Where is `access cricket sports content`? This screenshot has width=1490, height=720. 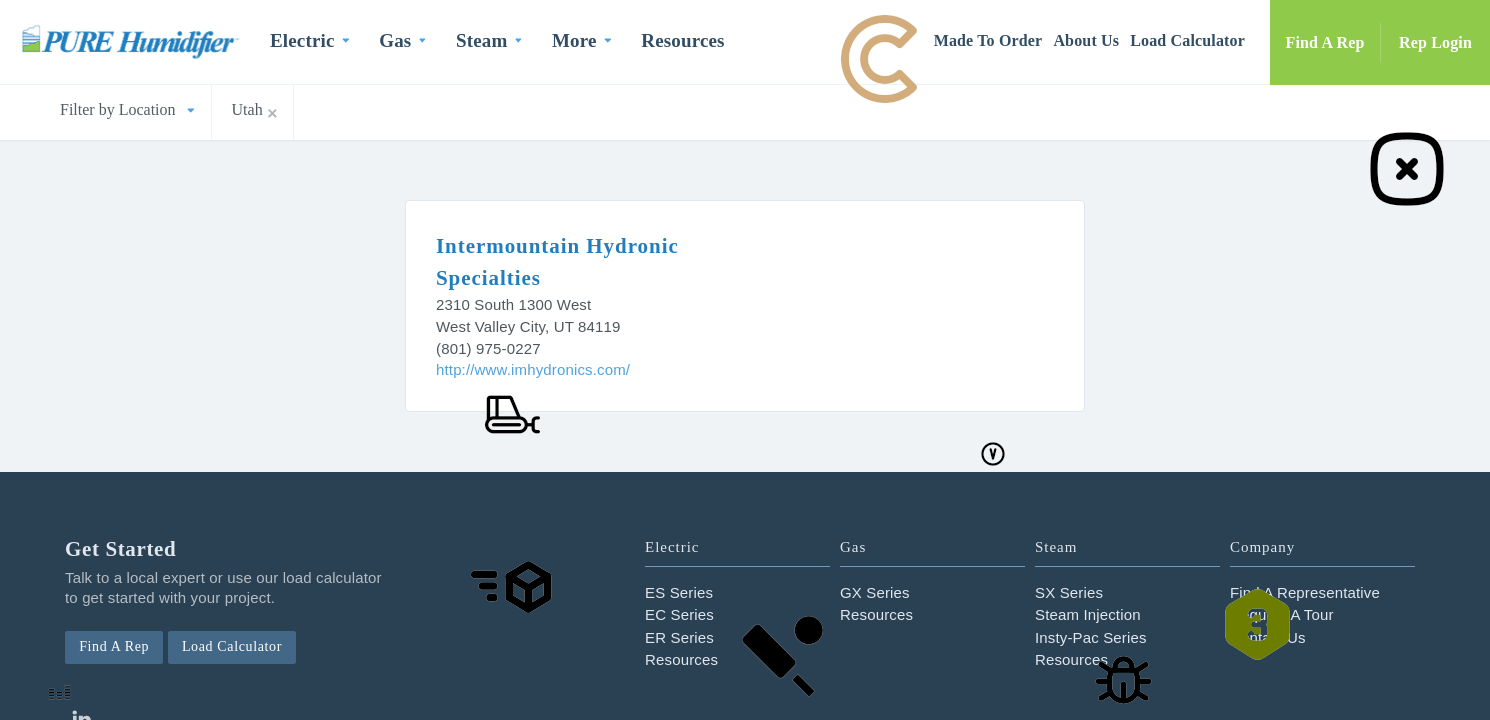
access cricket sports content is located at coordinates (782, 656).